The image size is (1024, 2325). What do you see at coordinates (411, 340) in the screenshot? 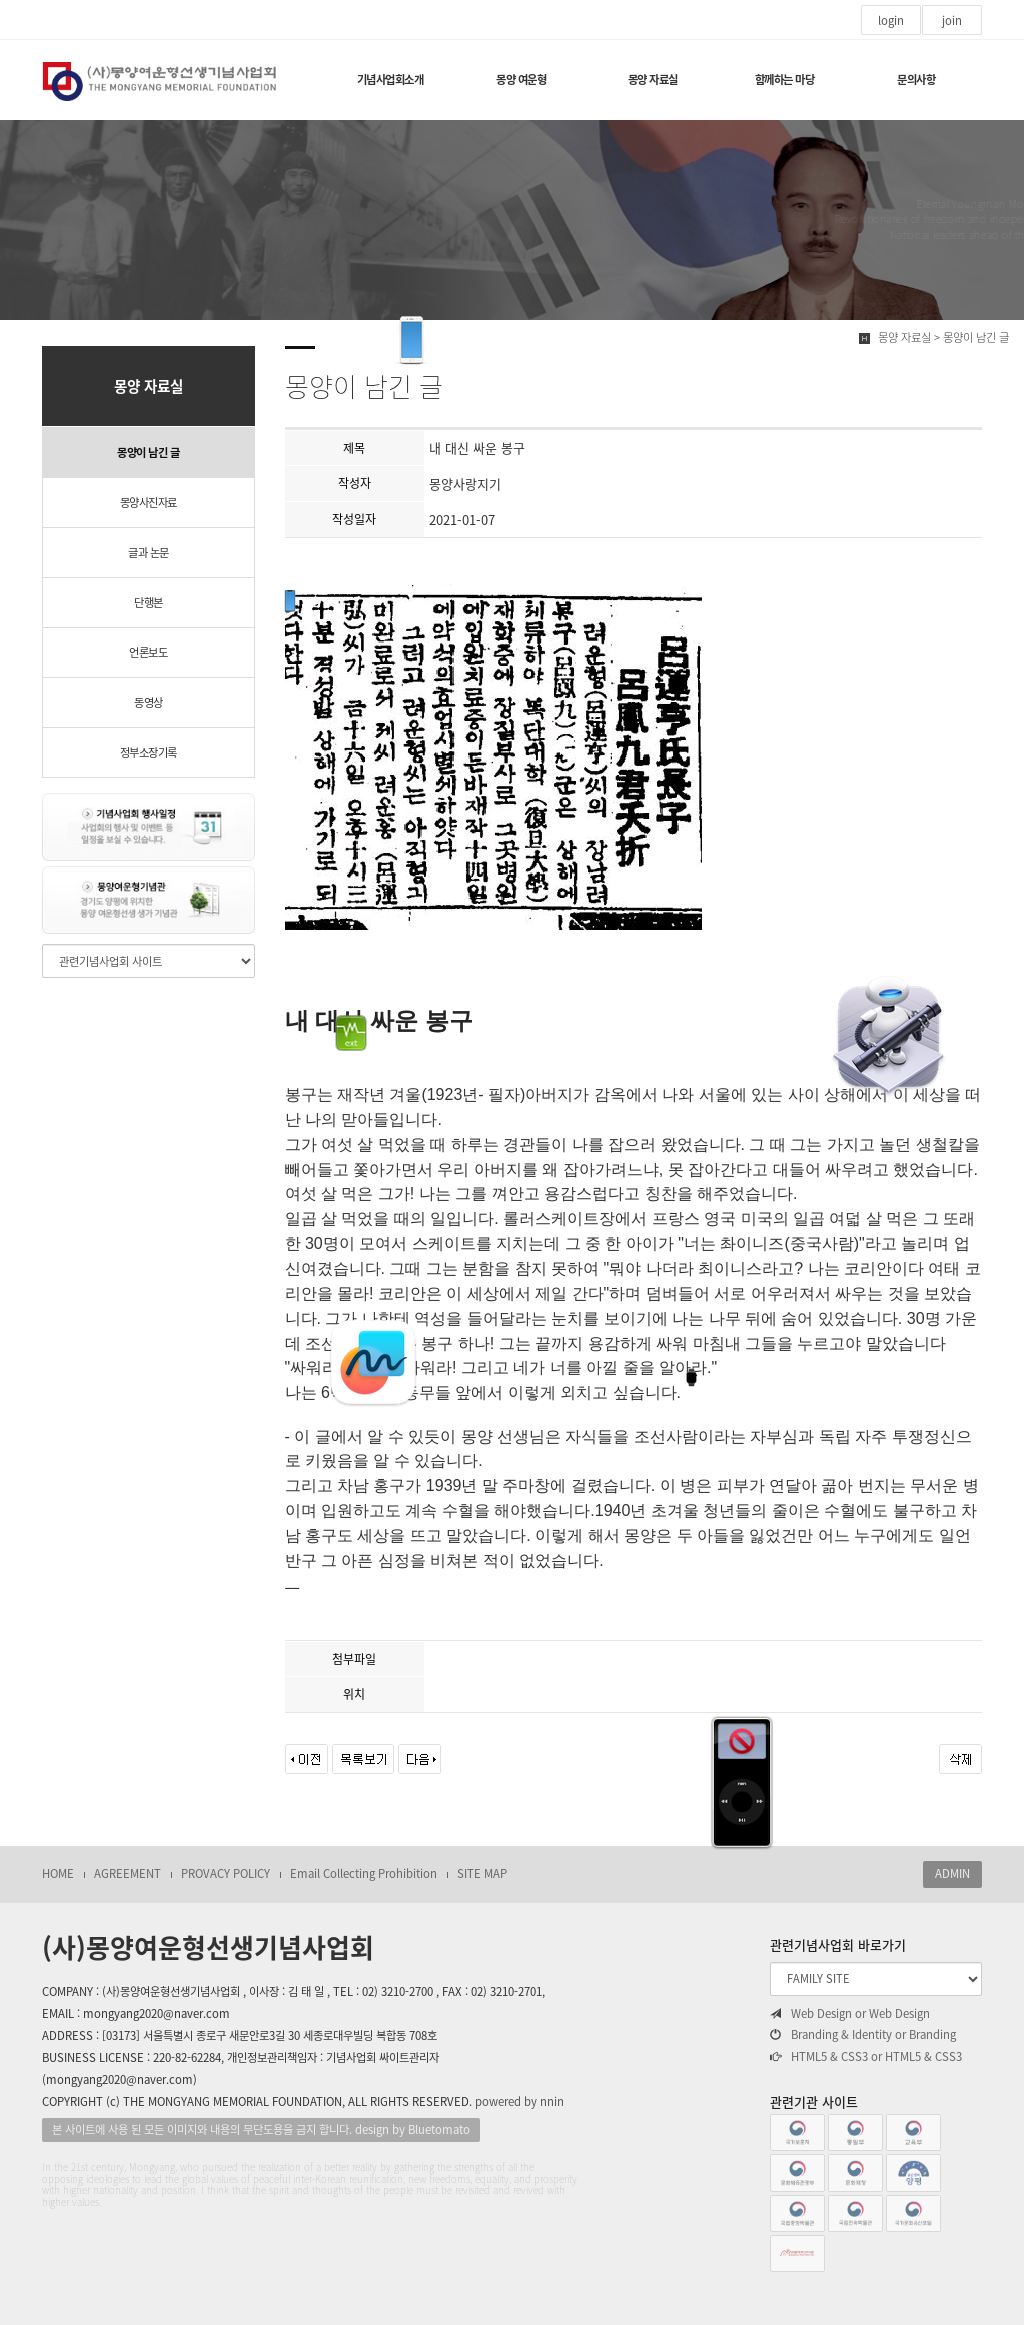
I see `iPhone 7 device icon for system identification` at bounding box center [411, 340].